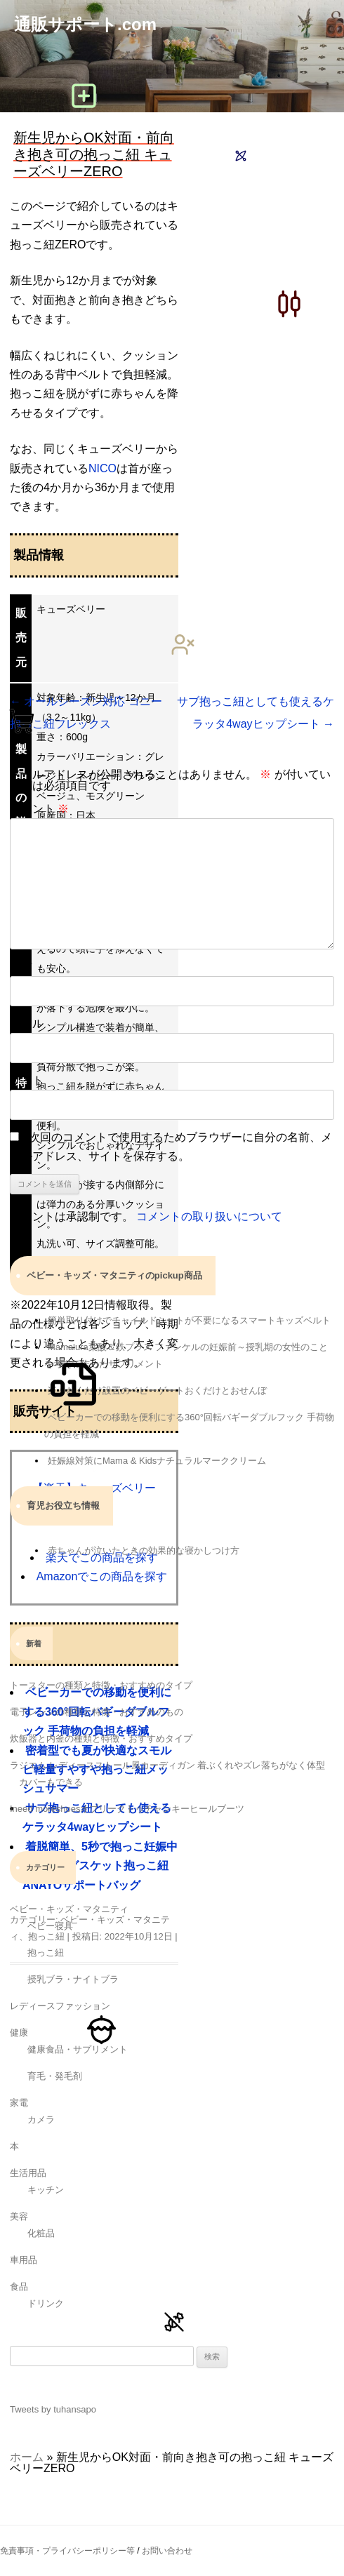 This screenshot has width=344, height=2576. What do you see at coordinates (22, 721) in the screenshot?
I see `view your shopping cart` at bounding box center [22, 721].